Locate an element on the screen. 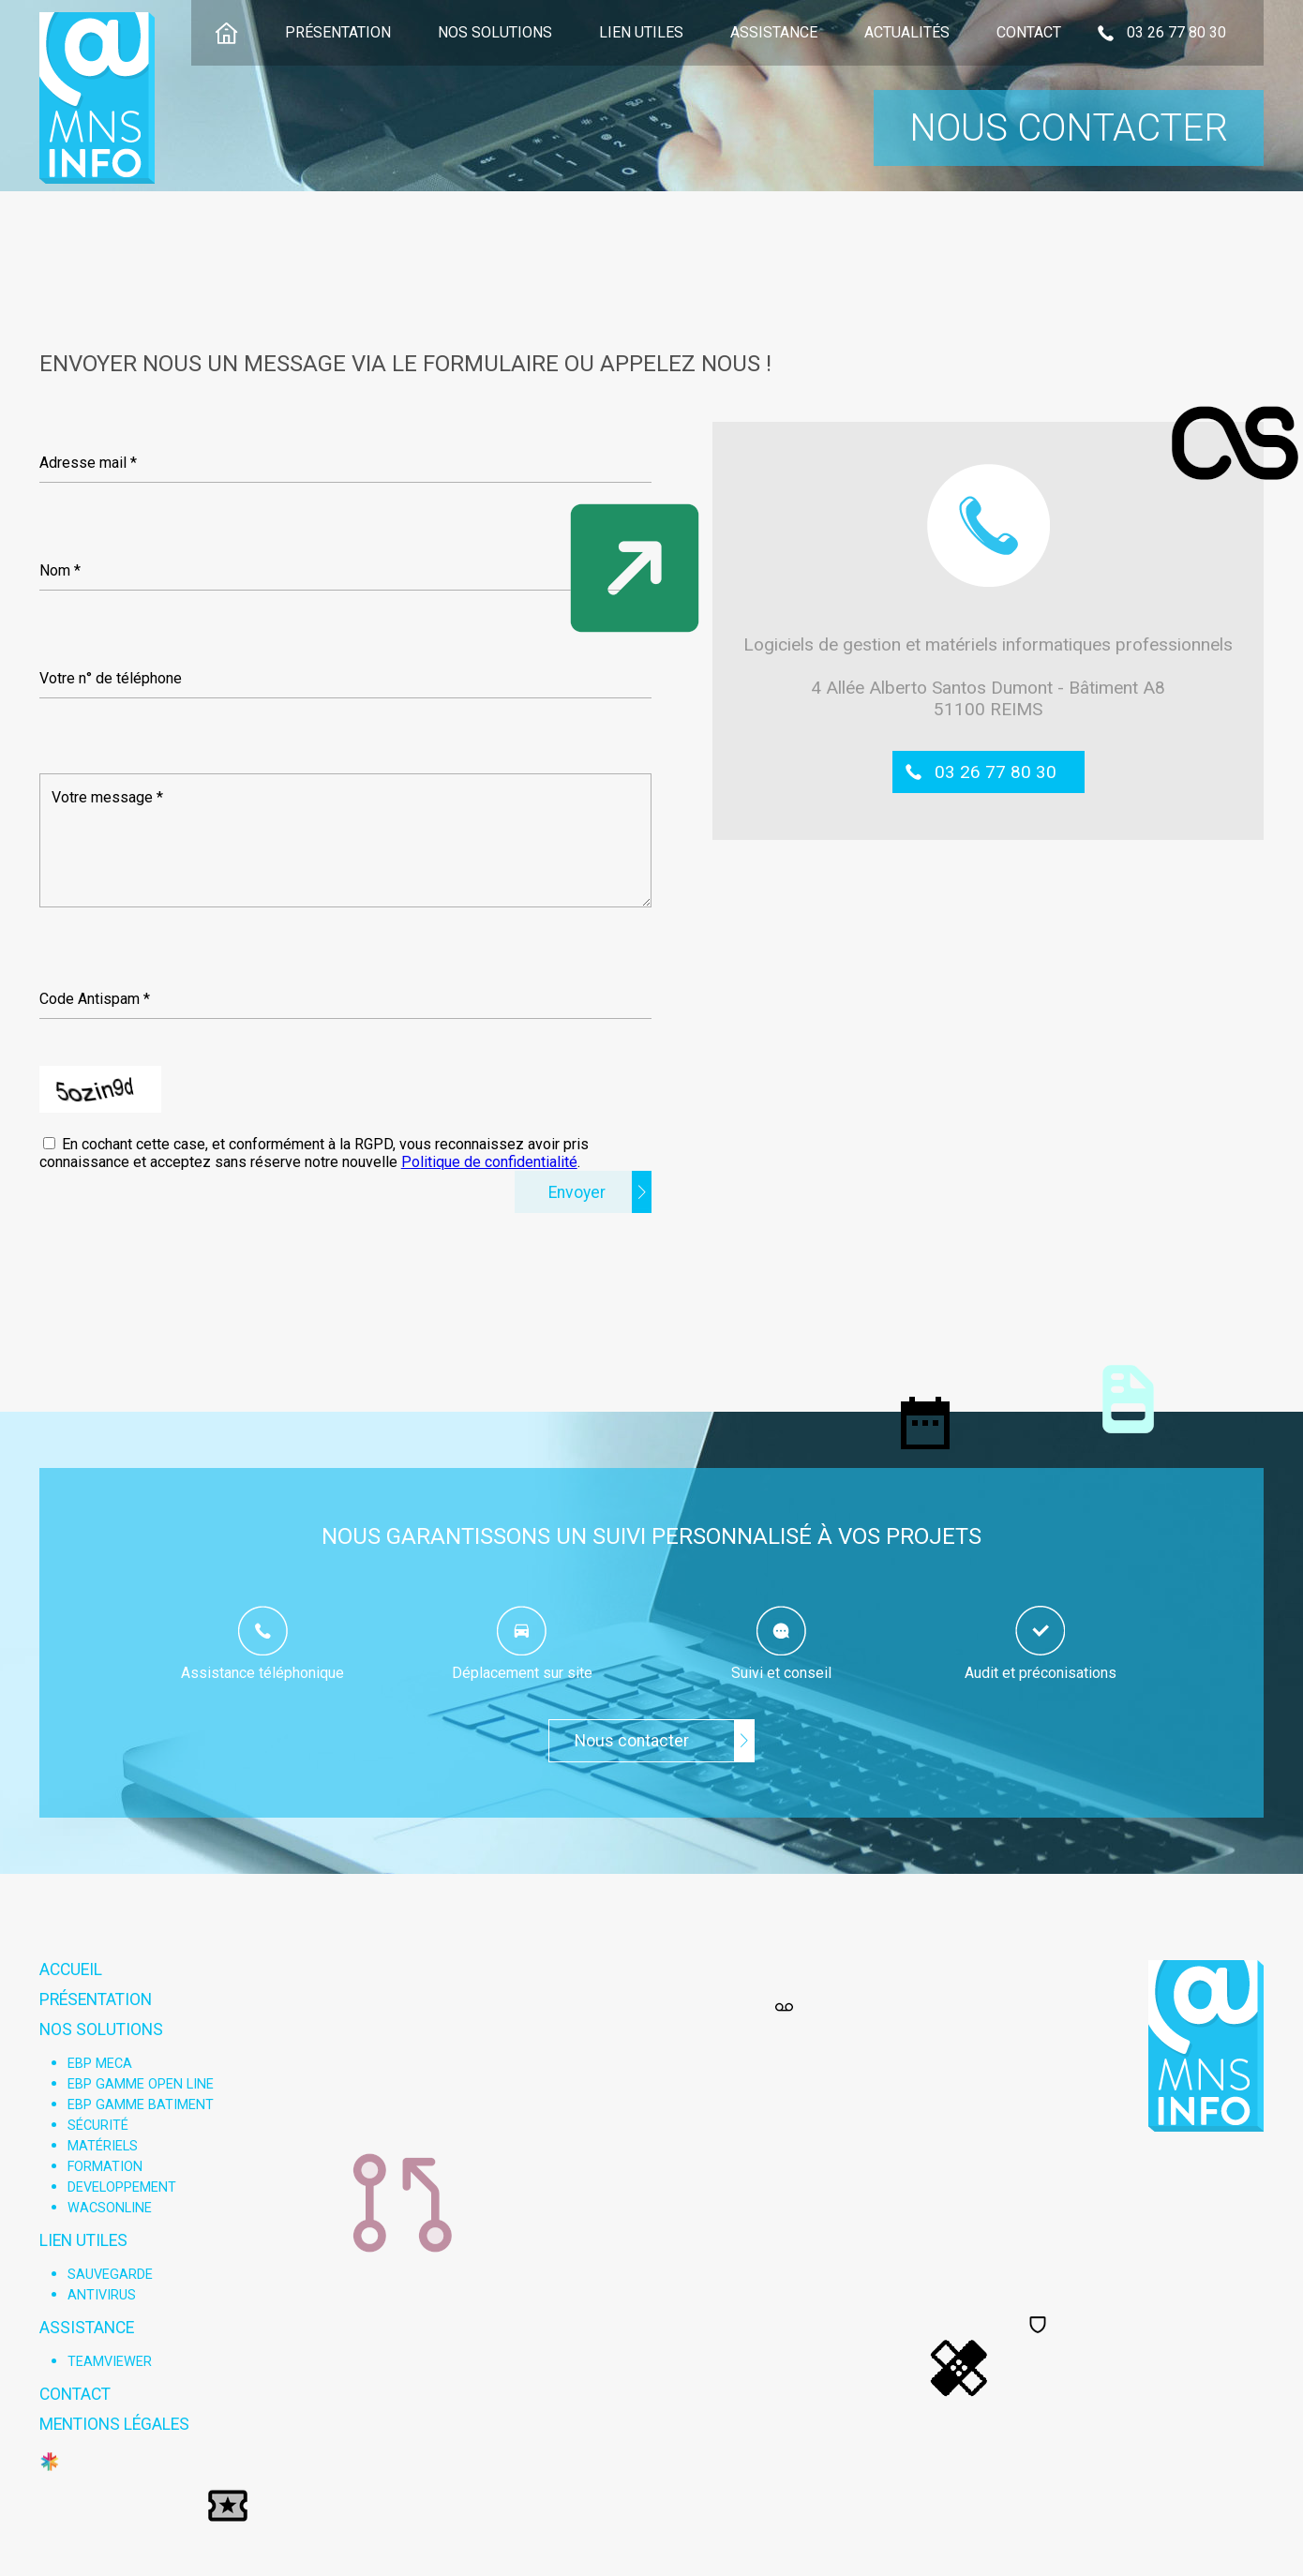 This screenshot has height=2576, width=1303. connect to Last.fm account is located at coordinates (1235, 441).